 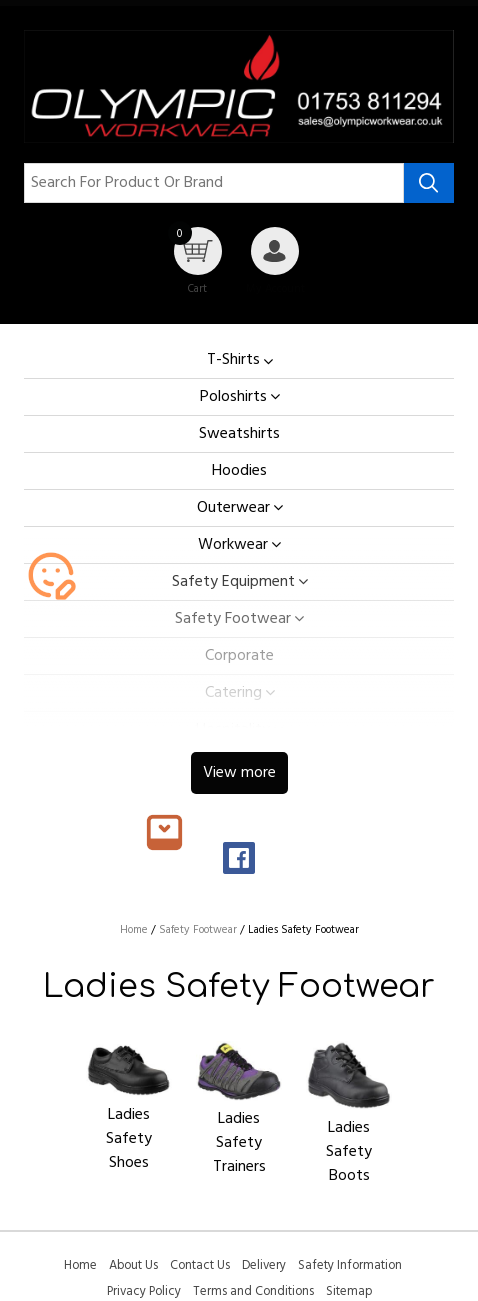 I want to click on collapse the bottom navigation bar, so click(x=164, y=832).